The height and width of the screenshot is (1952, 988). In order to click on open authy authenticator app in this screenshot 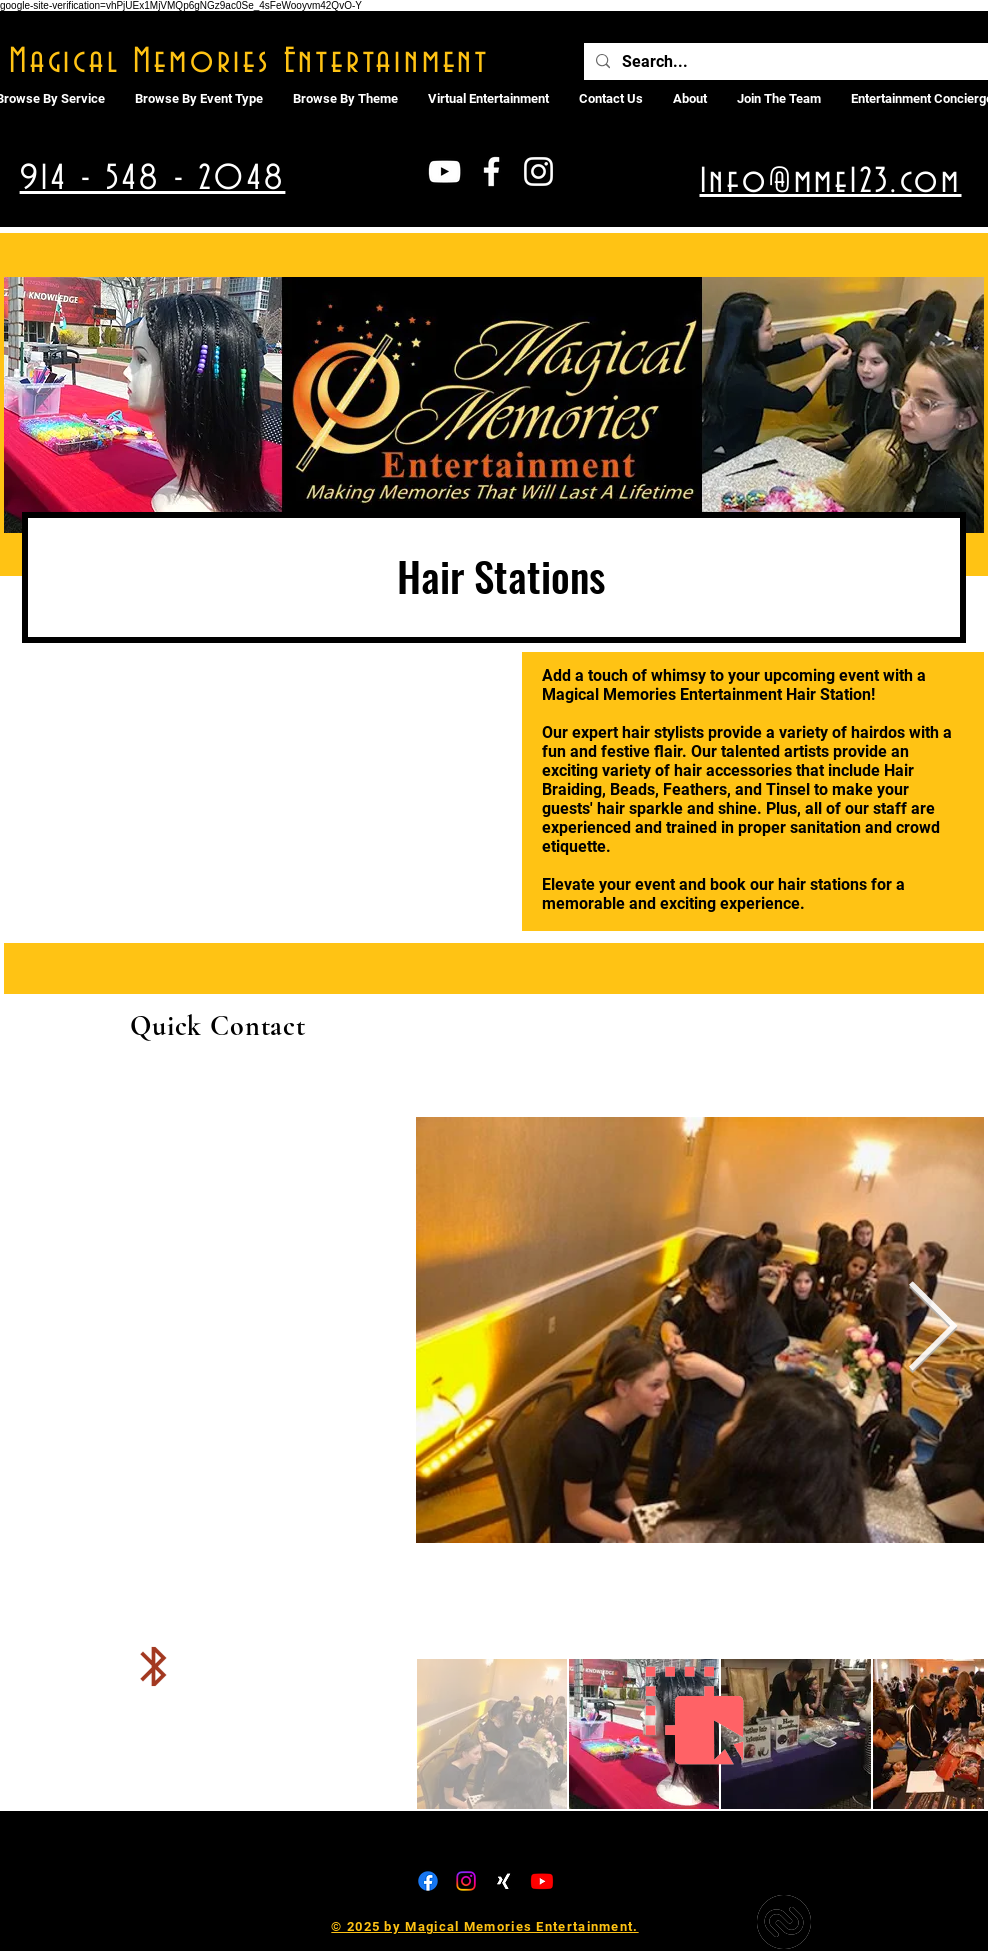, I will do `click(784, 1922)`.